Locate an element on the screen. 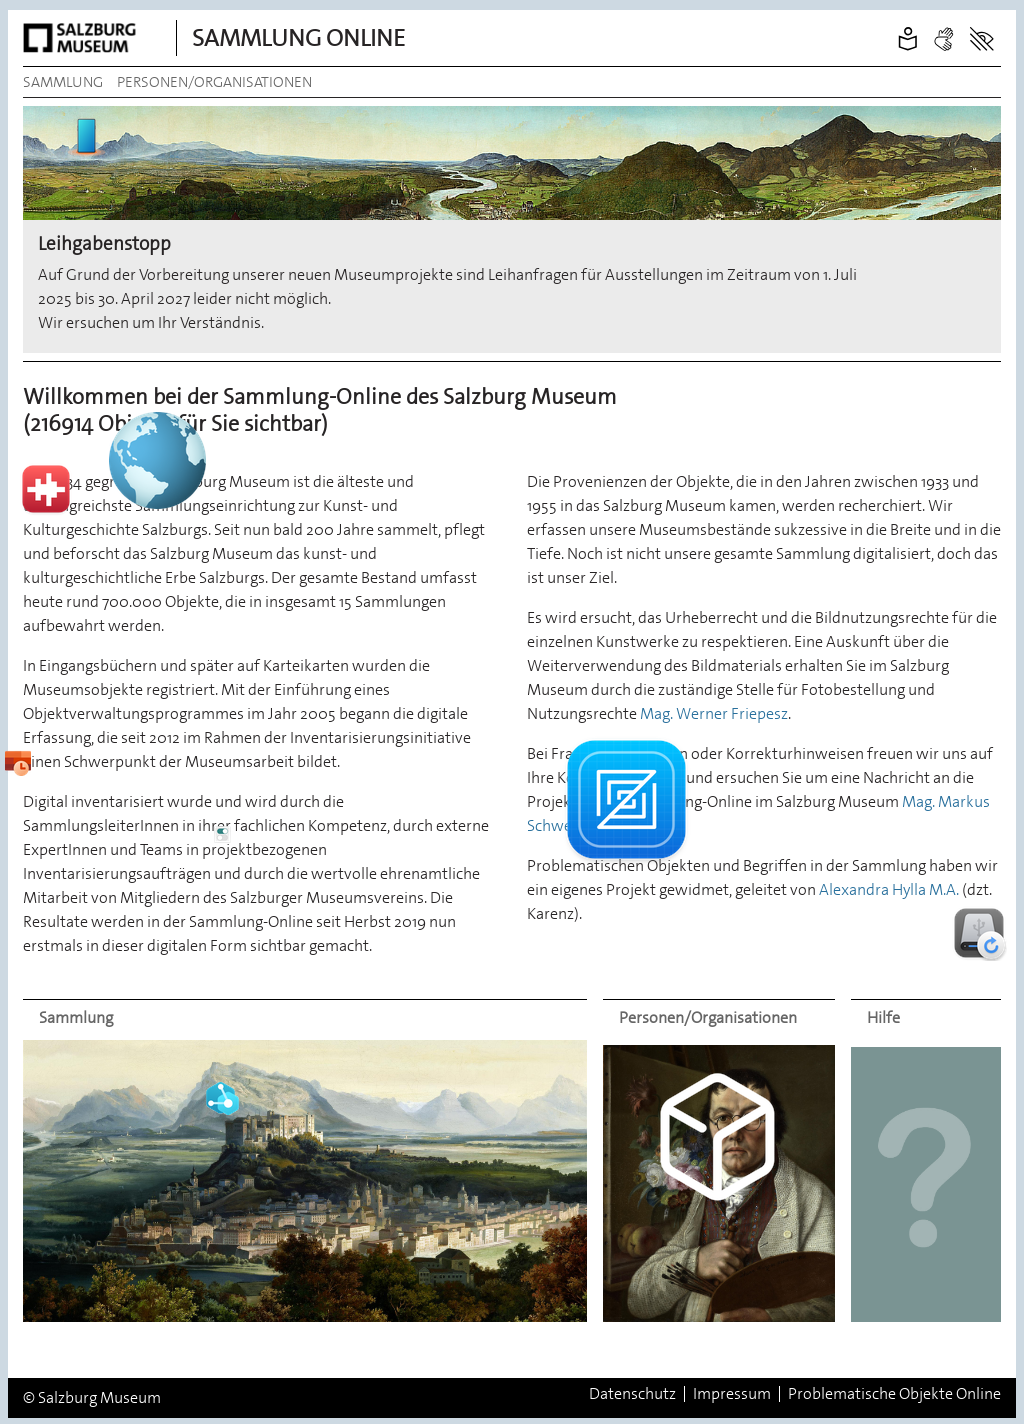  open timesheet application is located at coordinates (18, 763).